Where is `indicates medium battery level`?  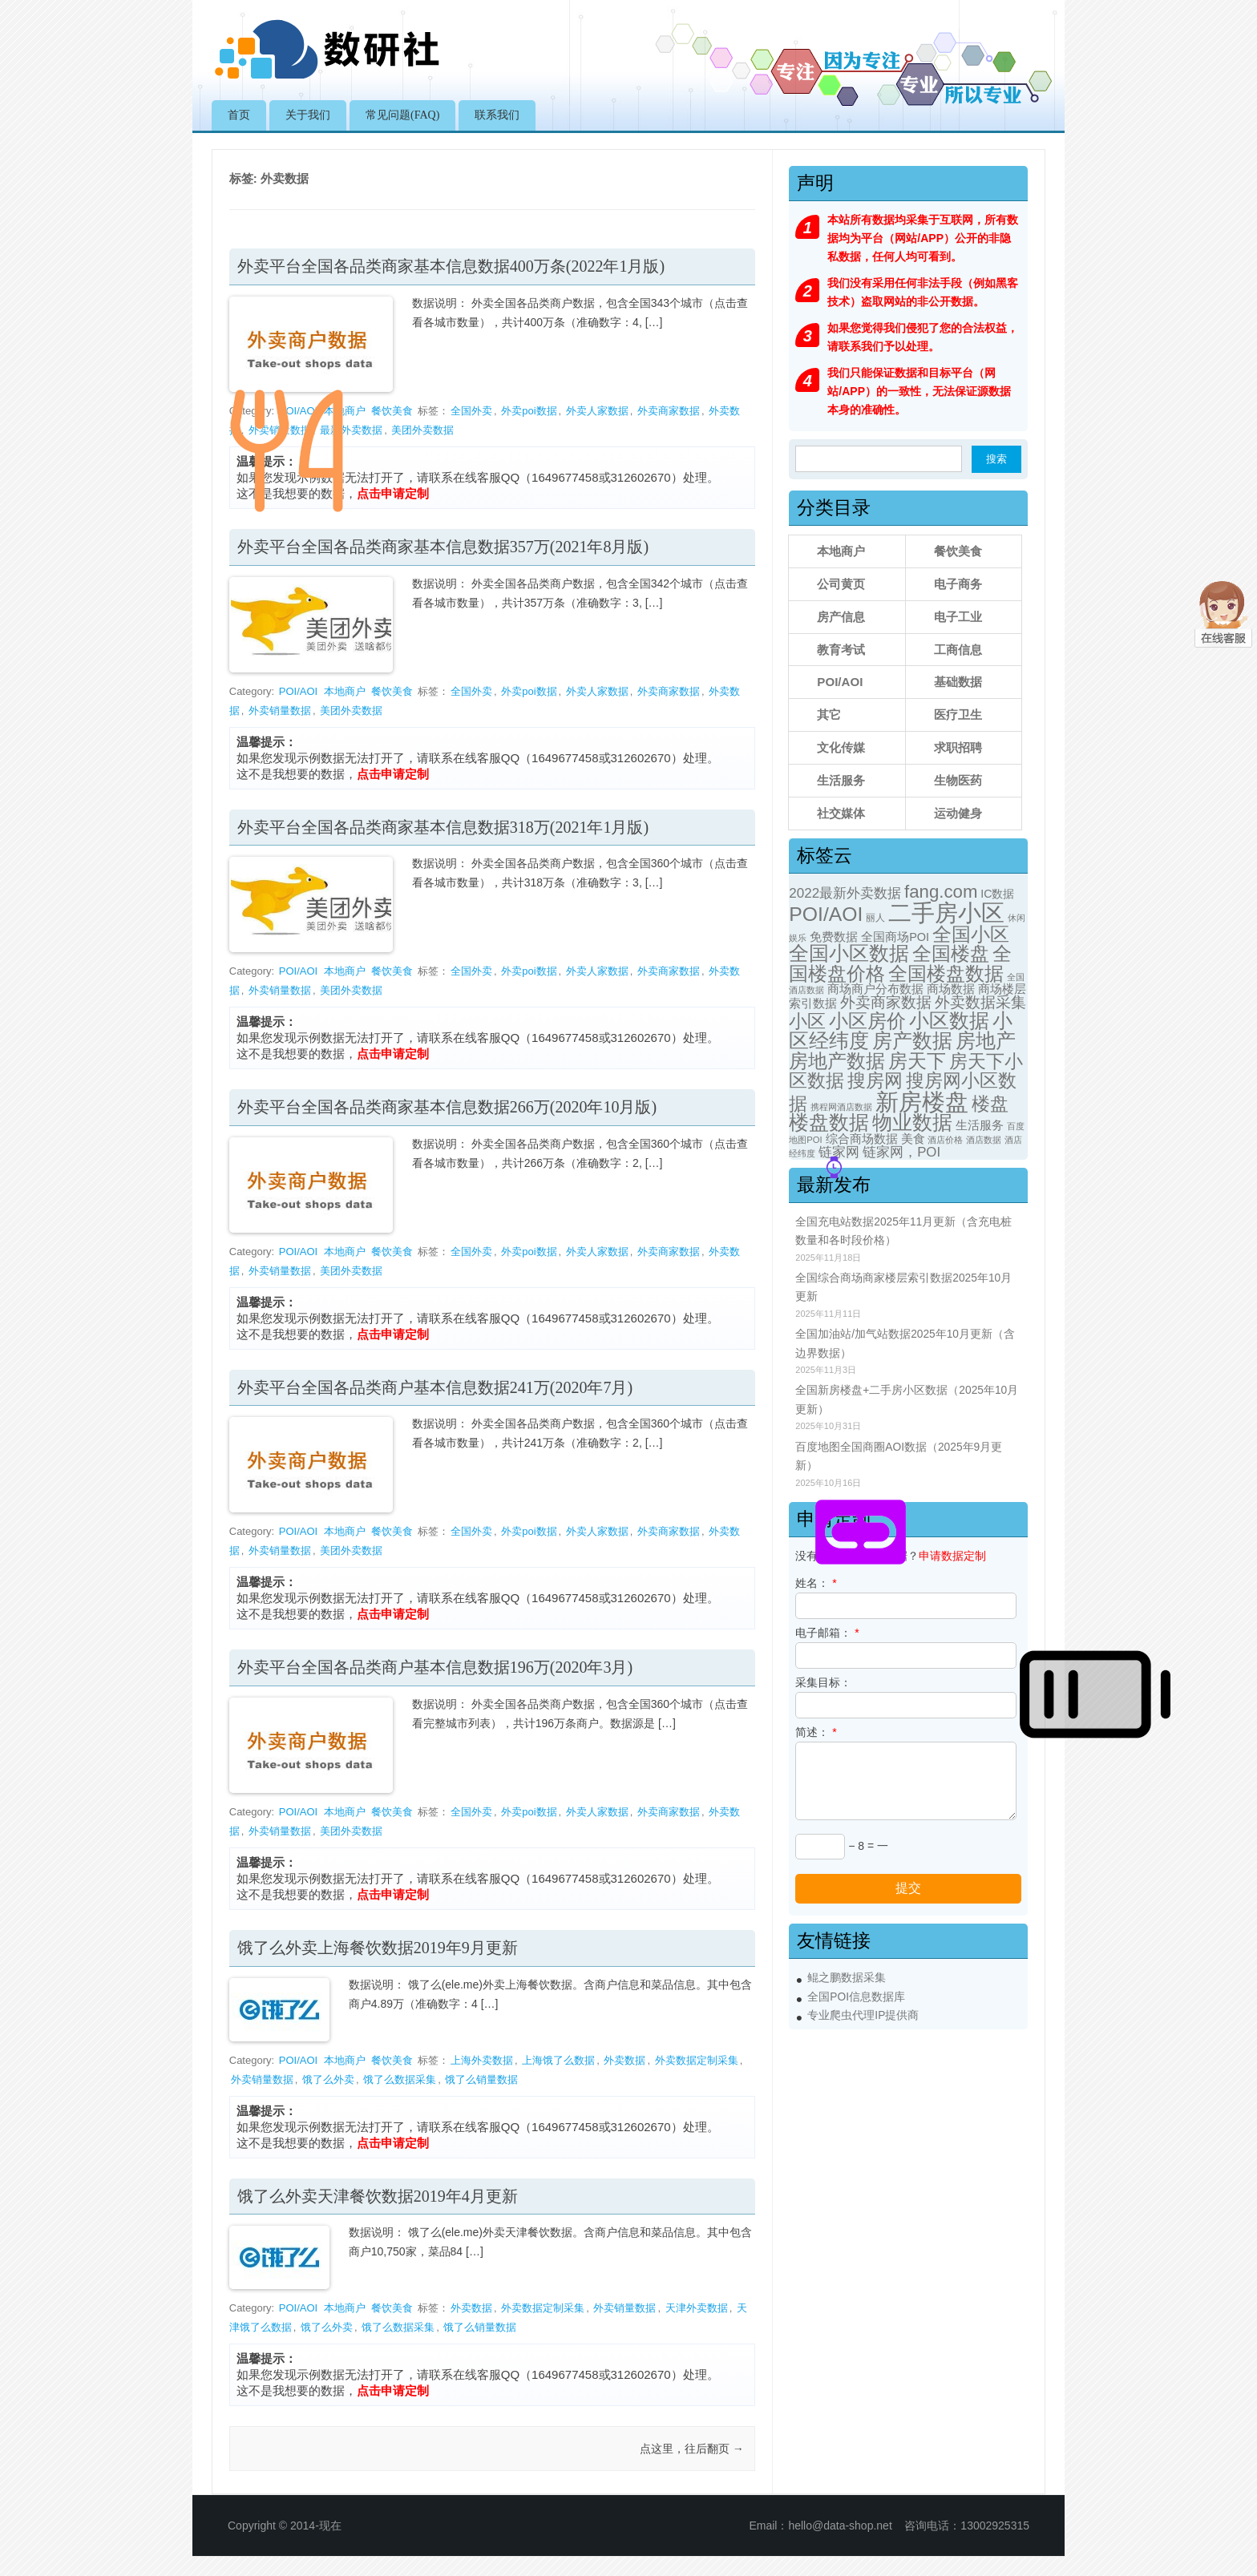
indicates medium battery level is located at coordinates (1093, 1694).